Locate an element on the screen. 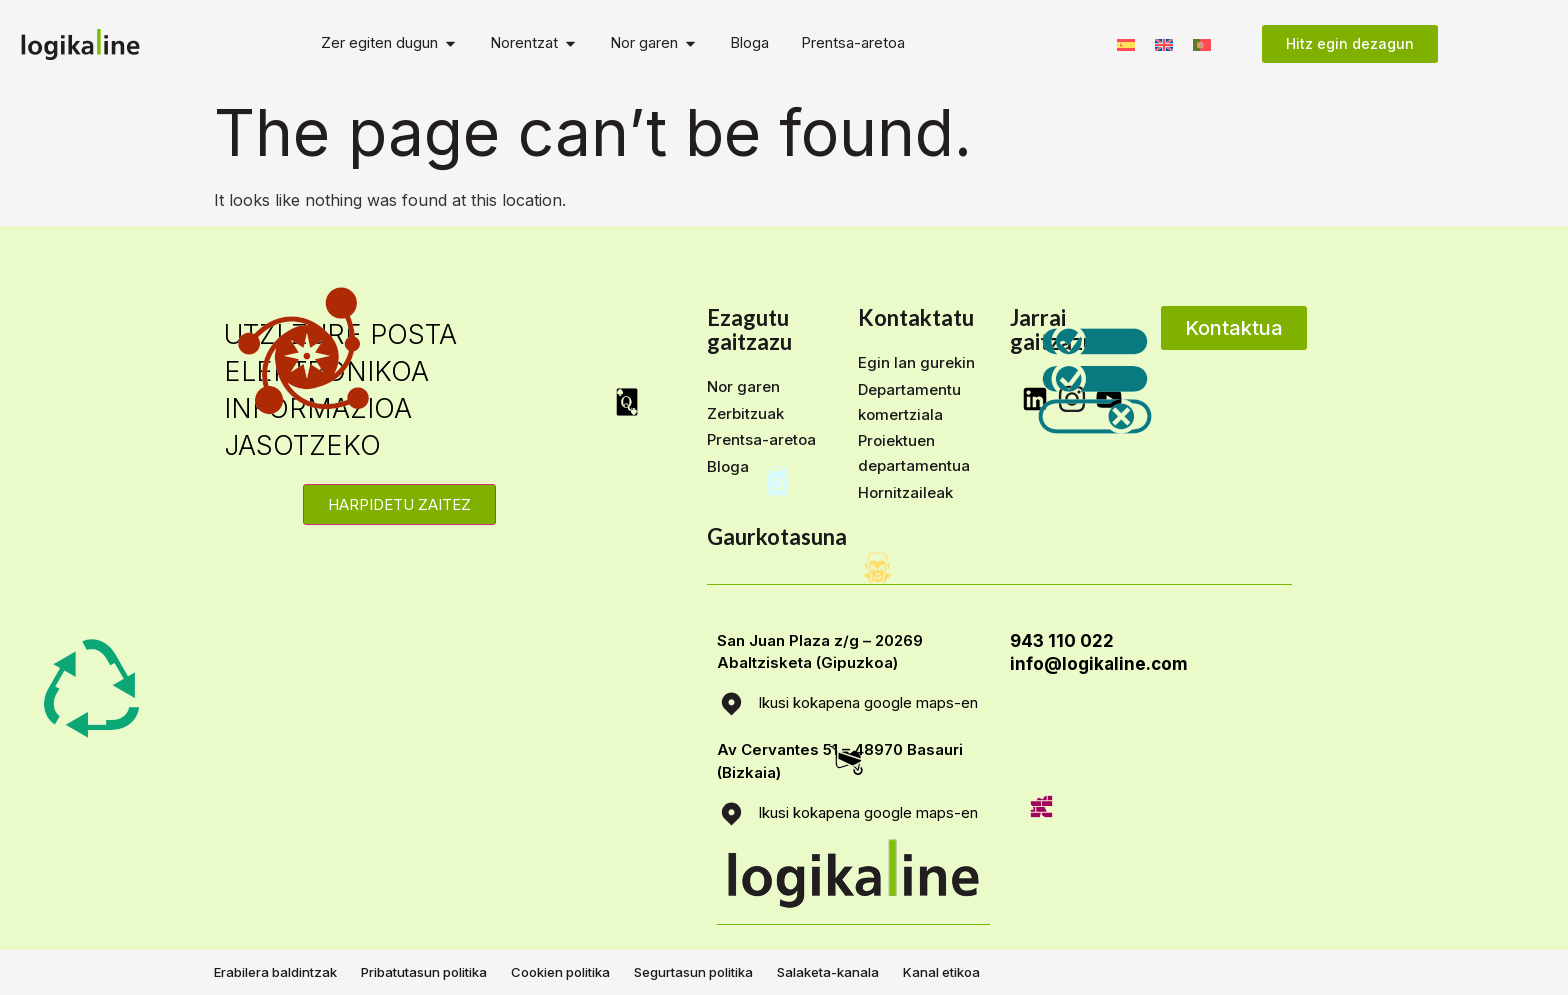 This screenshot has width=1568, height=995. adjust settings with multiple toggle switches is located at coordinates (1095, 381).